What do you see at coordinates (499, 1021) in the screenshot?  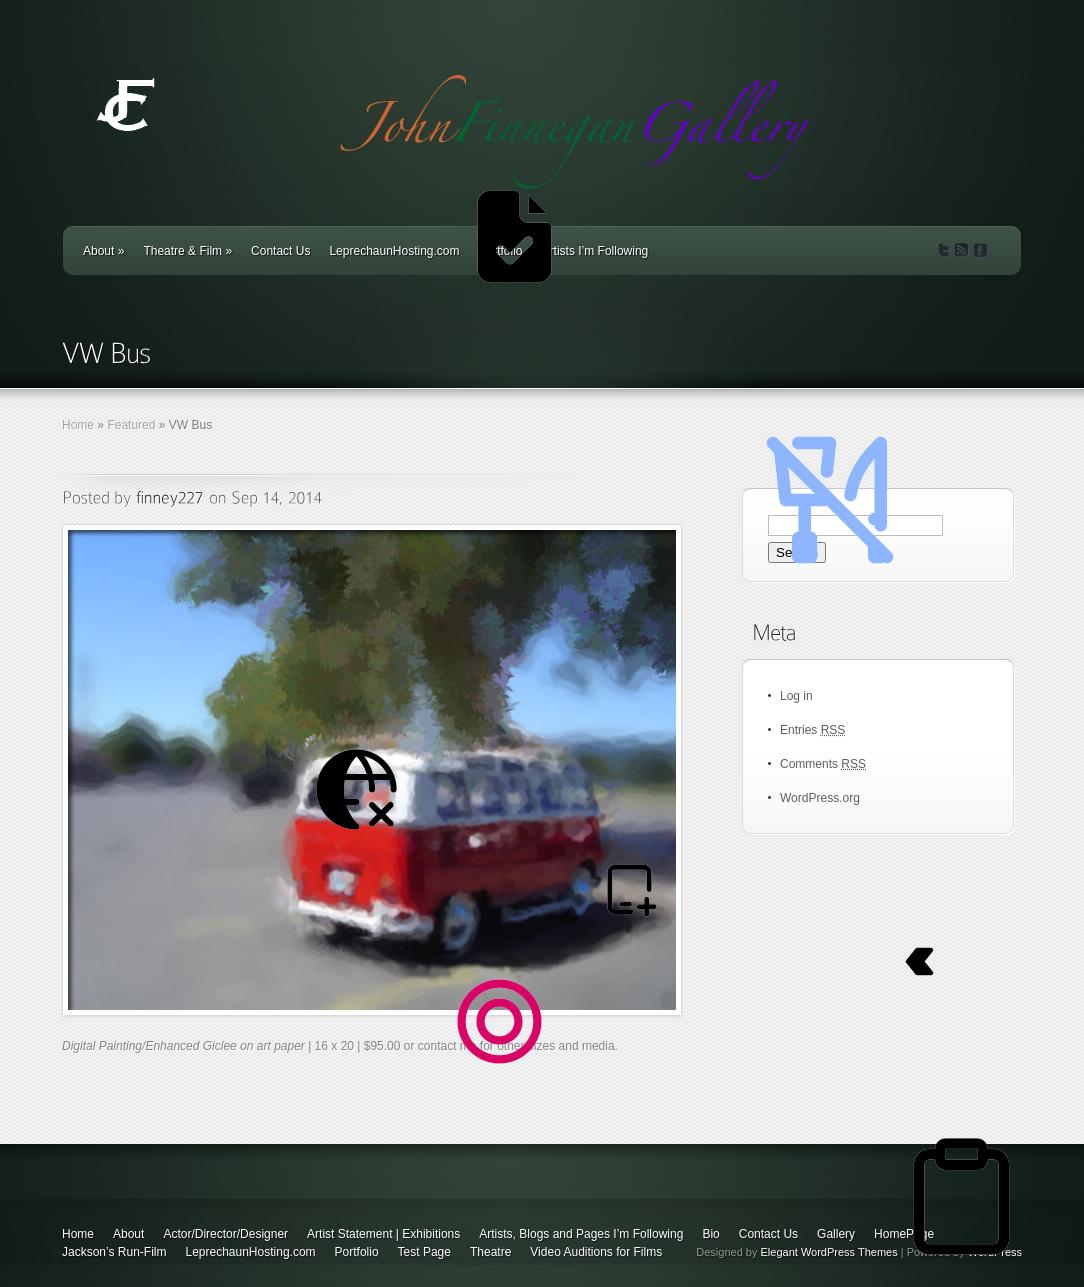 I see `playstation circle button icon` at bounding box center [499, 1021].